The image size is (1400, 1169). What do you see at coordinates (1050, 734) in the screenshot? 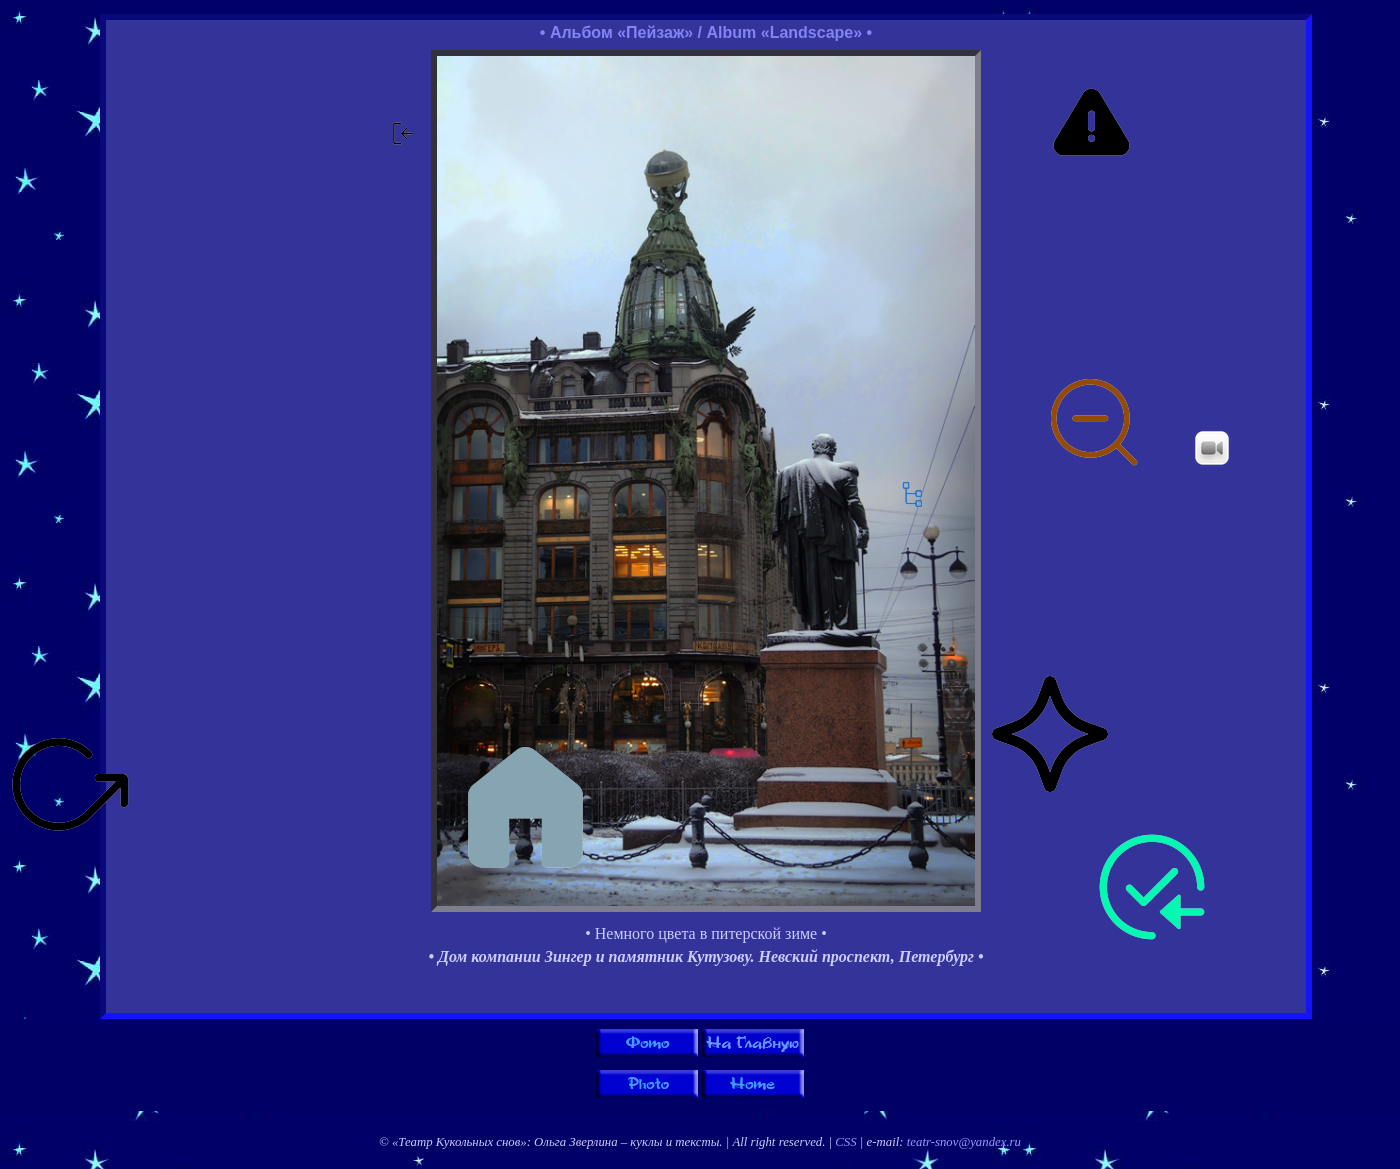
I see `indicates AI-generated or enhanced content` at bounding box center [1050, 734].